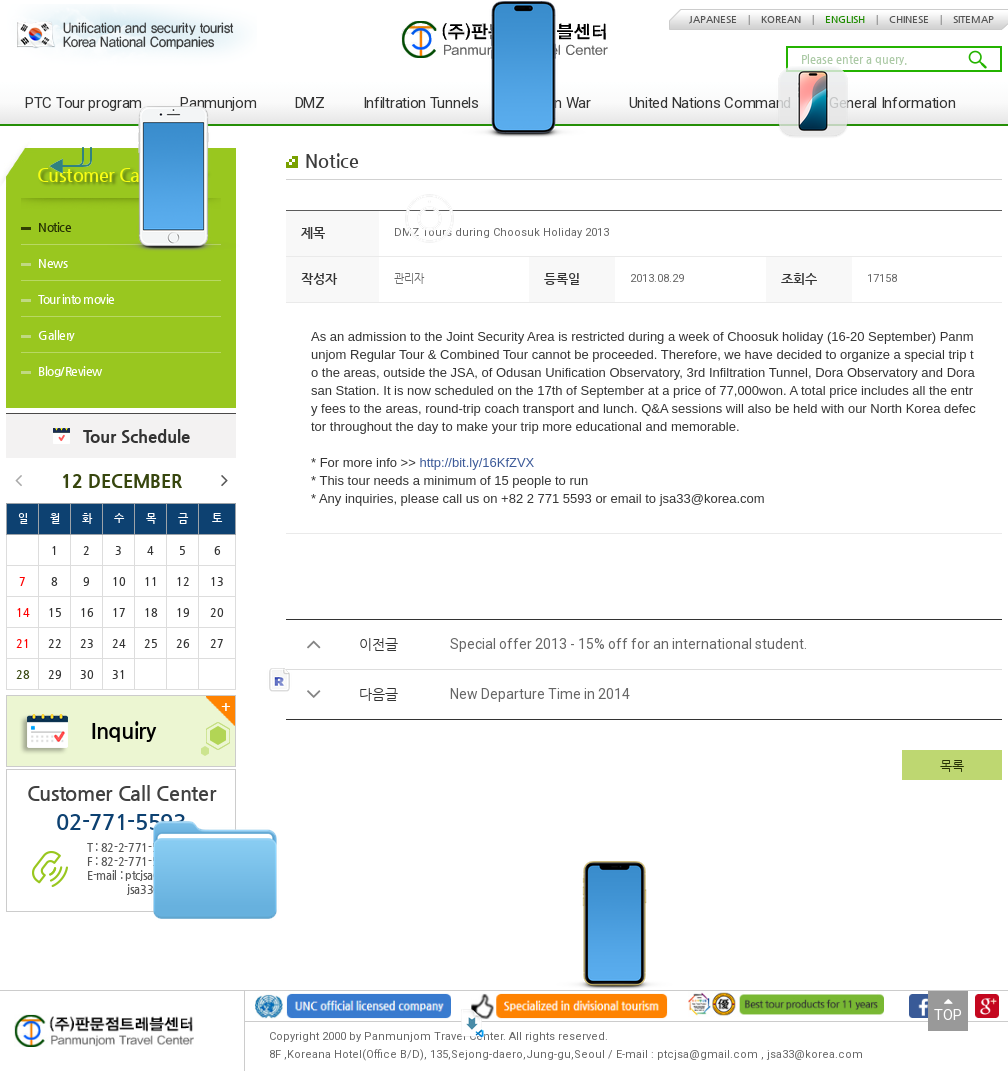  Describe the element at coordinates (429, 218) in the screenshot. I see `indicates camera is currently active` at that location.